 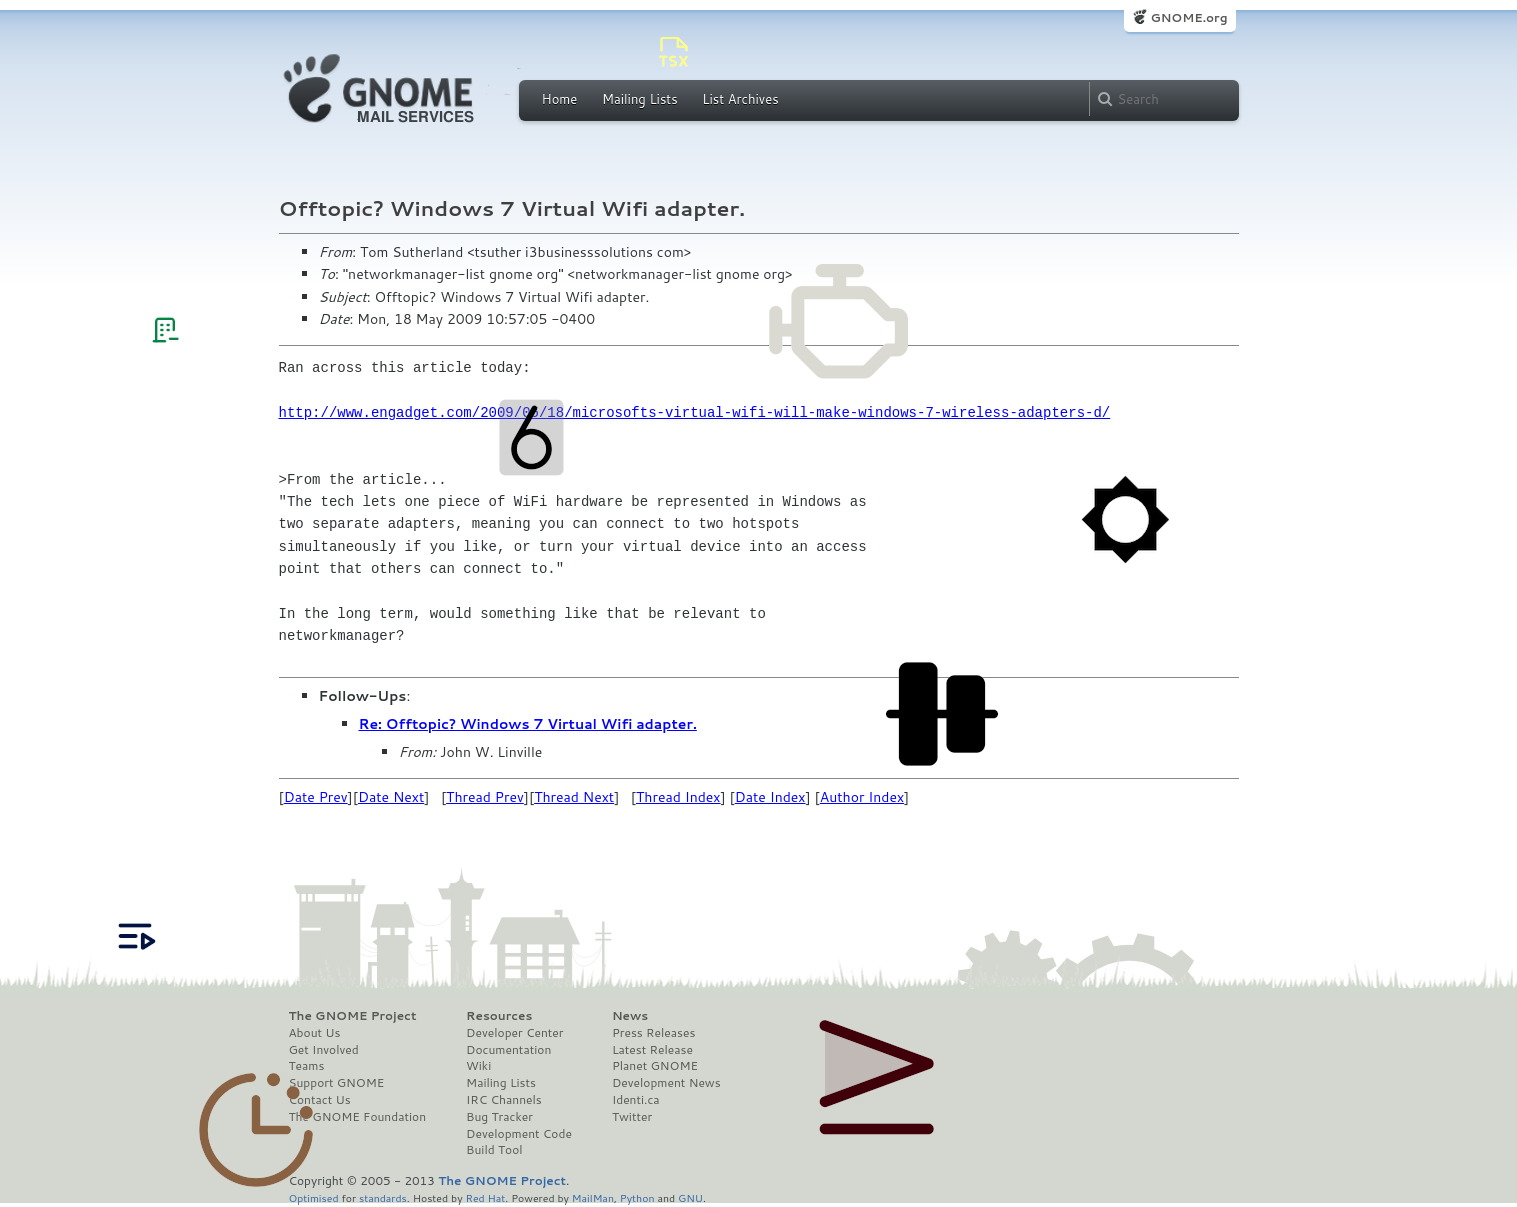 I want to click on adjust screen brightness settings, so click(x=1125, y=519).